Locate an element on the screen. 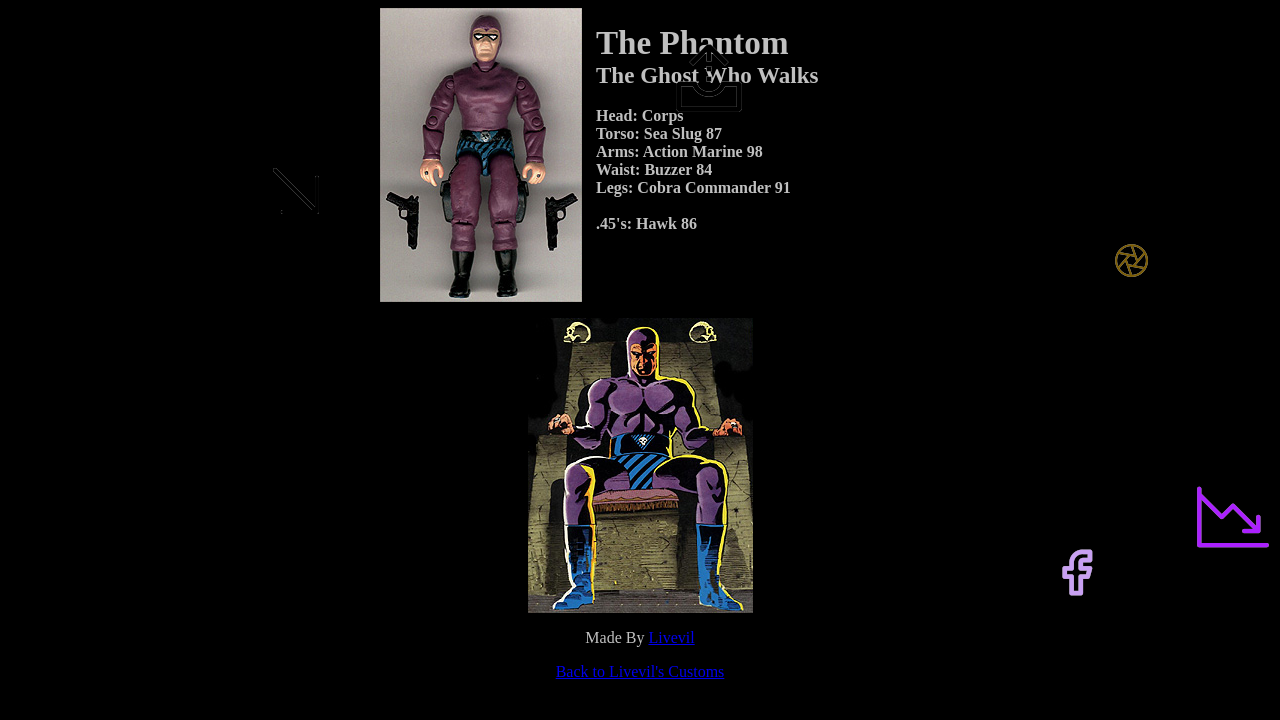 This screenshot has height=720, width=1280. apply stashed changes to your working branch is located at coordinates (711, 76).